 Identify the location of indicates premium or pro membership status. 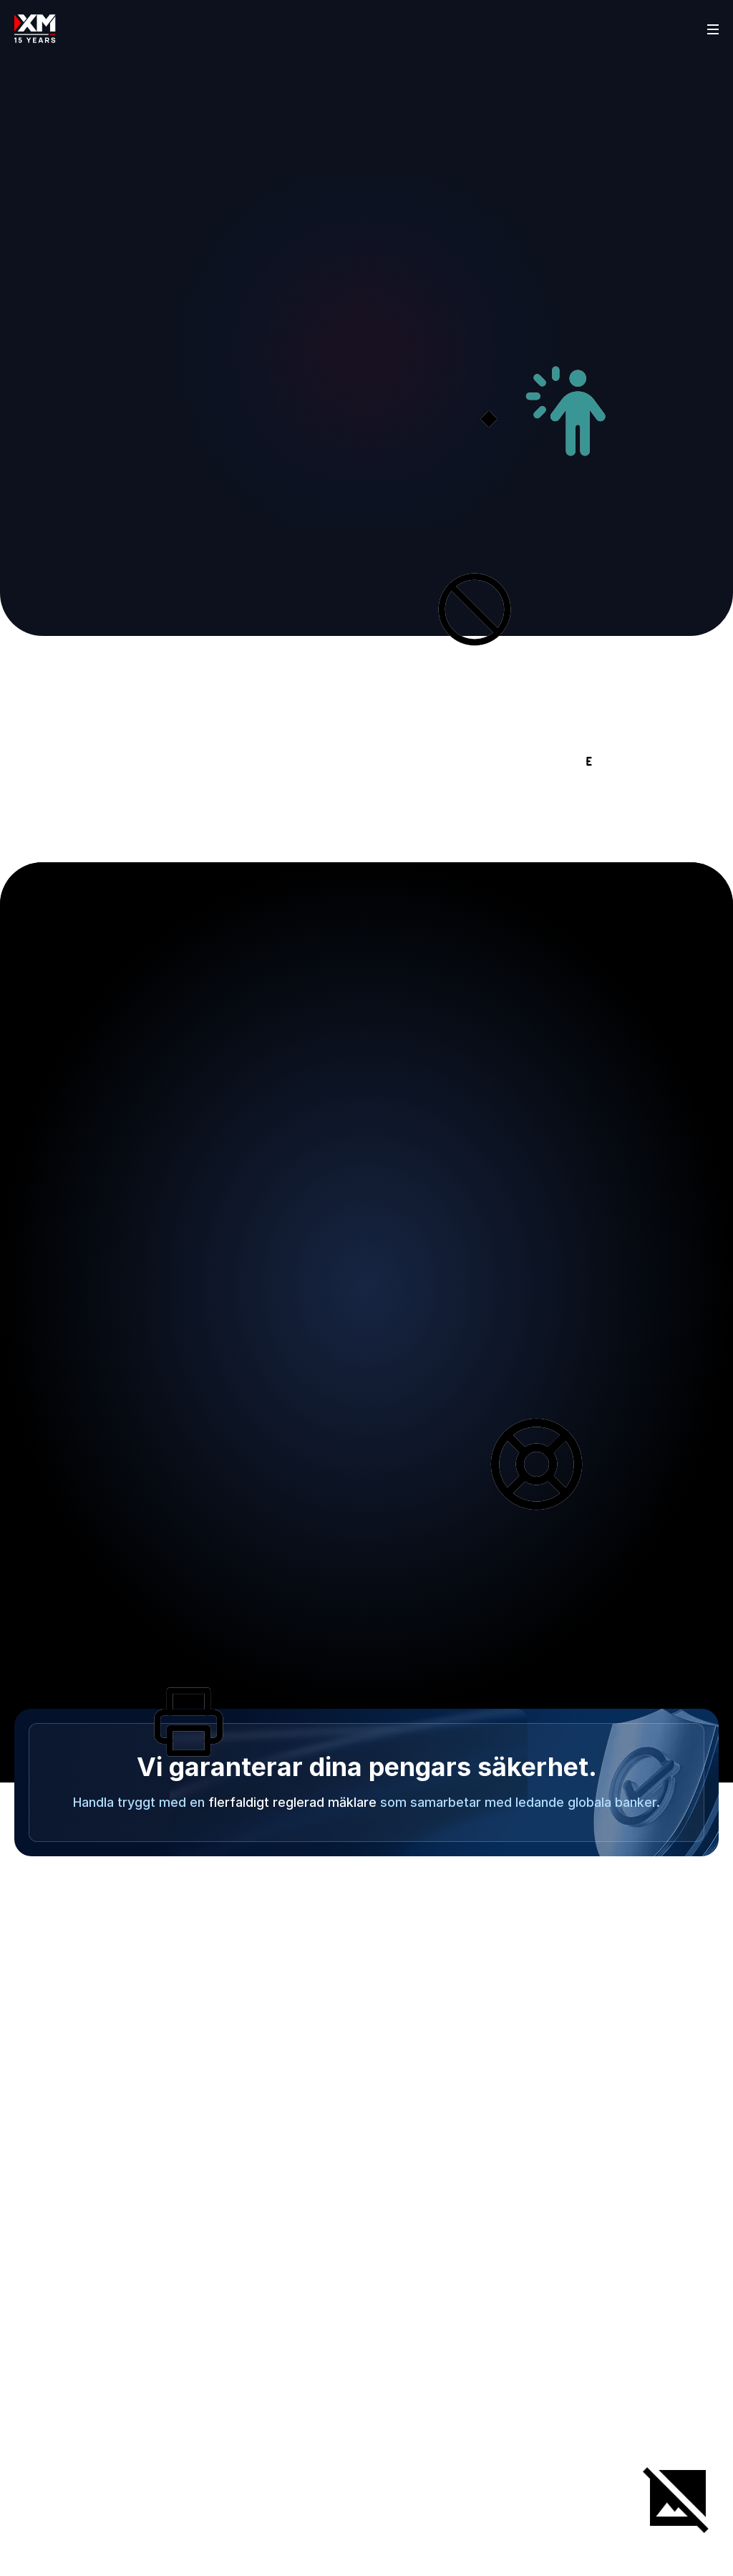
(489, 419).